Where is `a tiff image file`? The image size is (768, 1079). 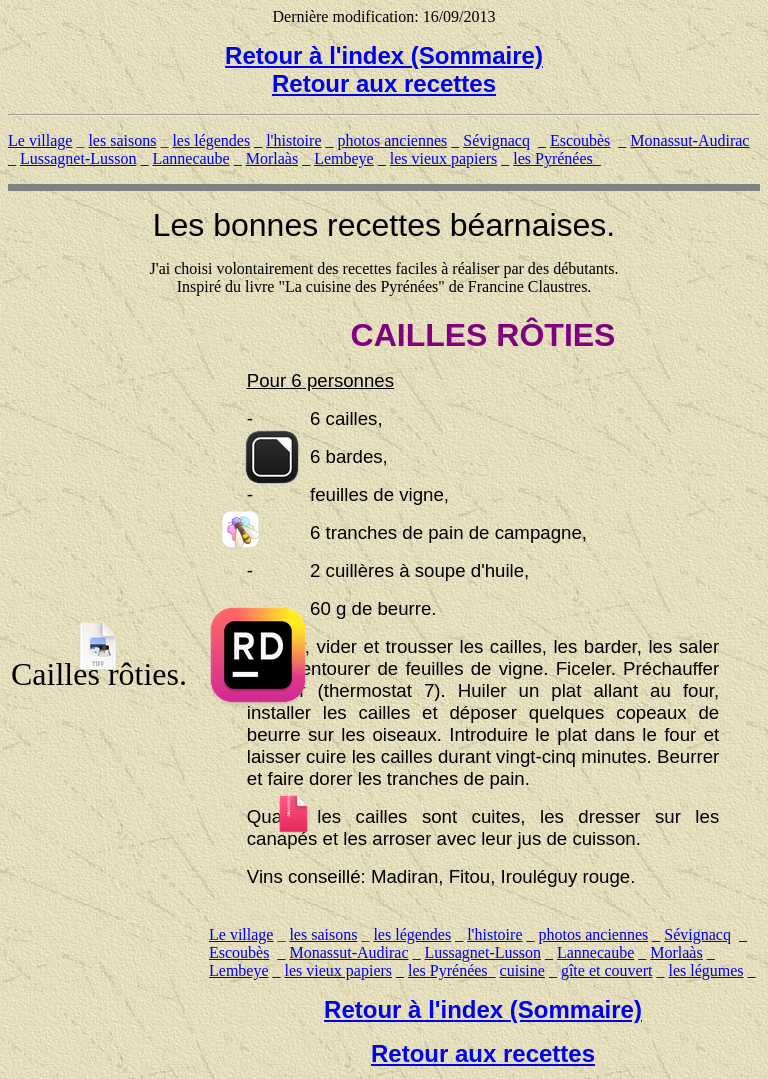
a tiff image file is located at coordinates (98, 647).